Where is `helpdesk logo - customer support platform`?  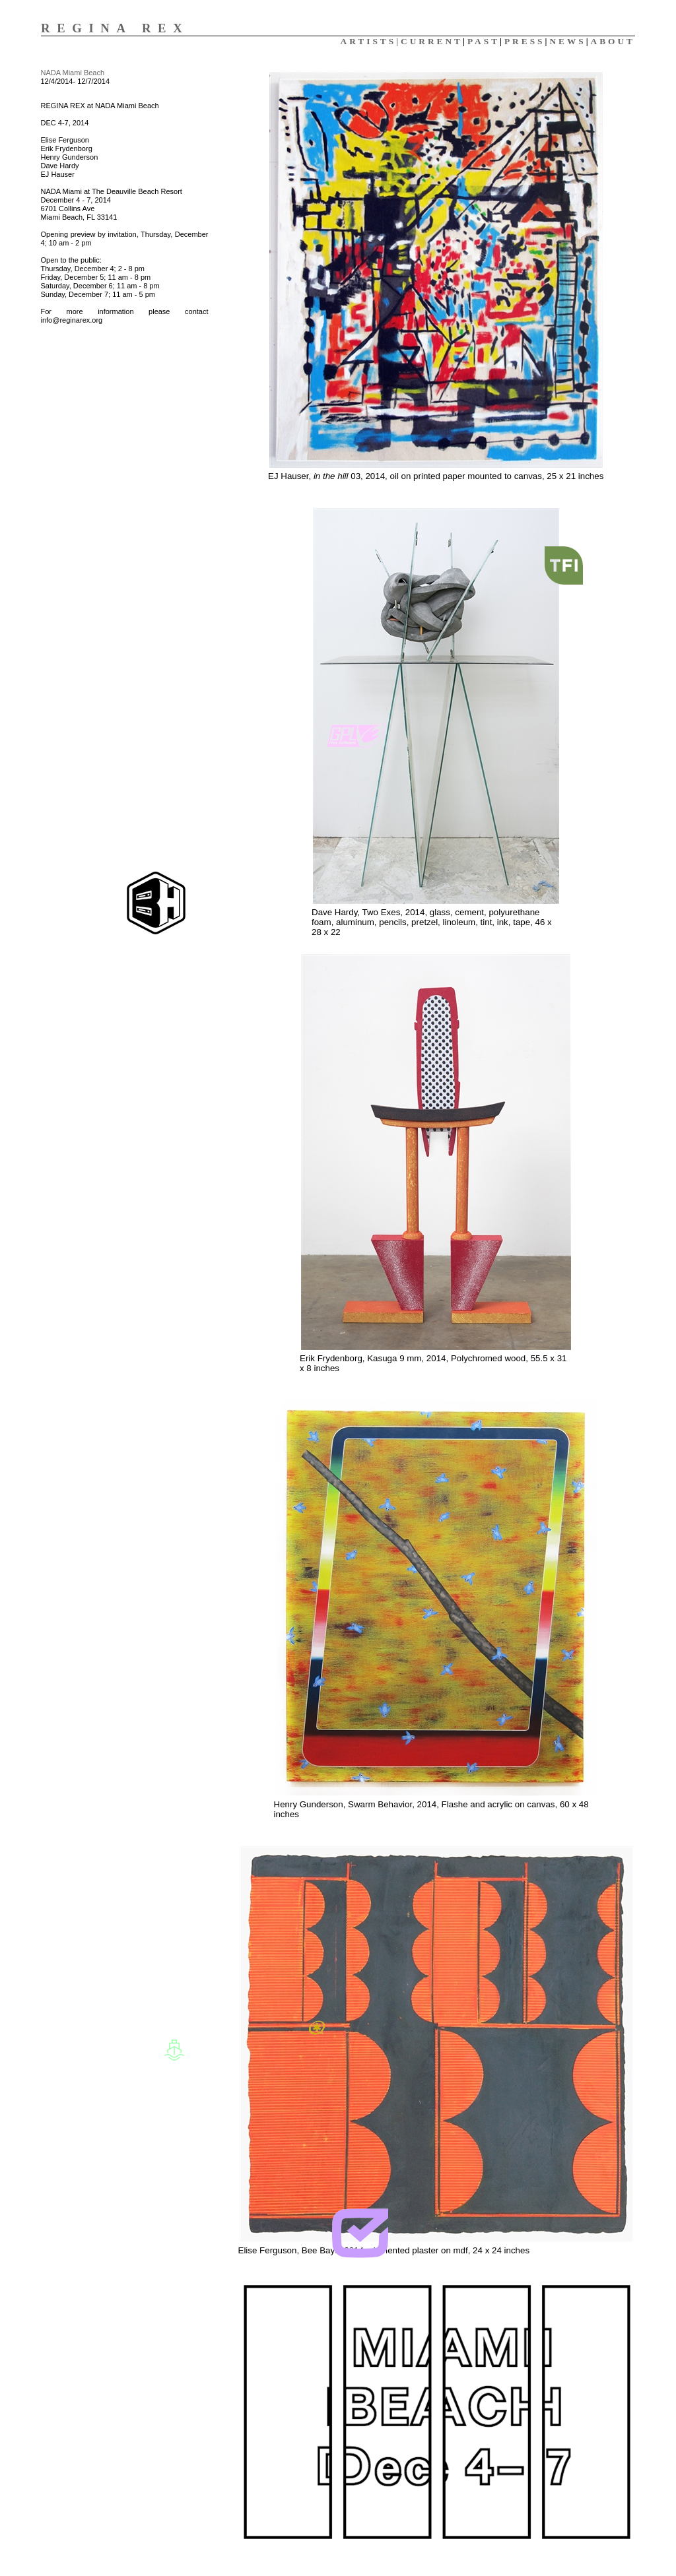
helpdesk logo - customer support platform is located at coordinates (360, 2233).